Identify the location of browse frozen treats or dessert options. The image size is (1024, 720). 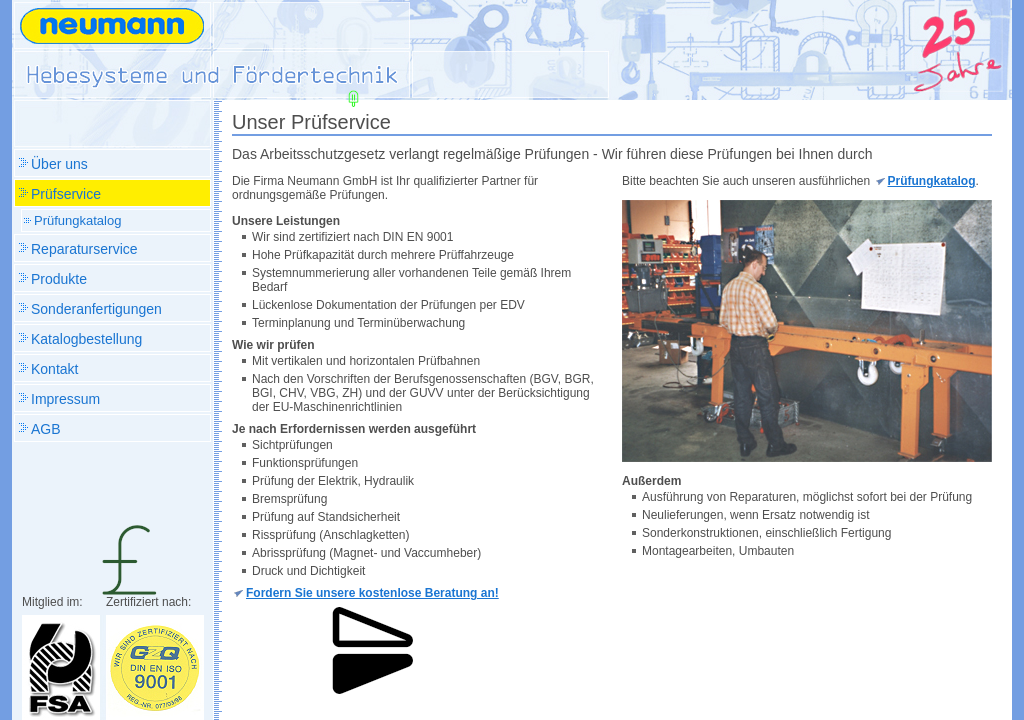
(353, 98).